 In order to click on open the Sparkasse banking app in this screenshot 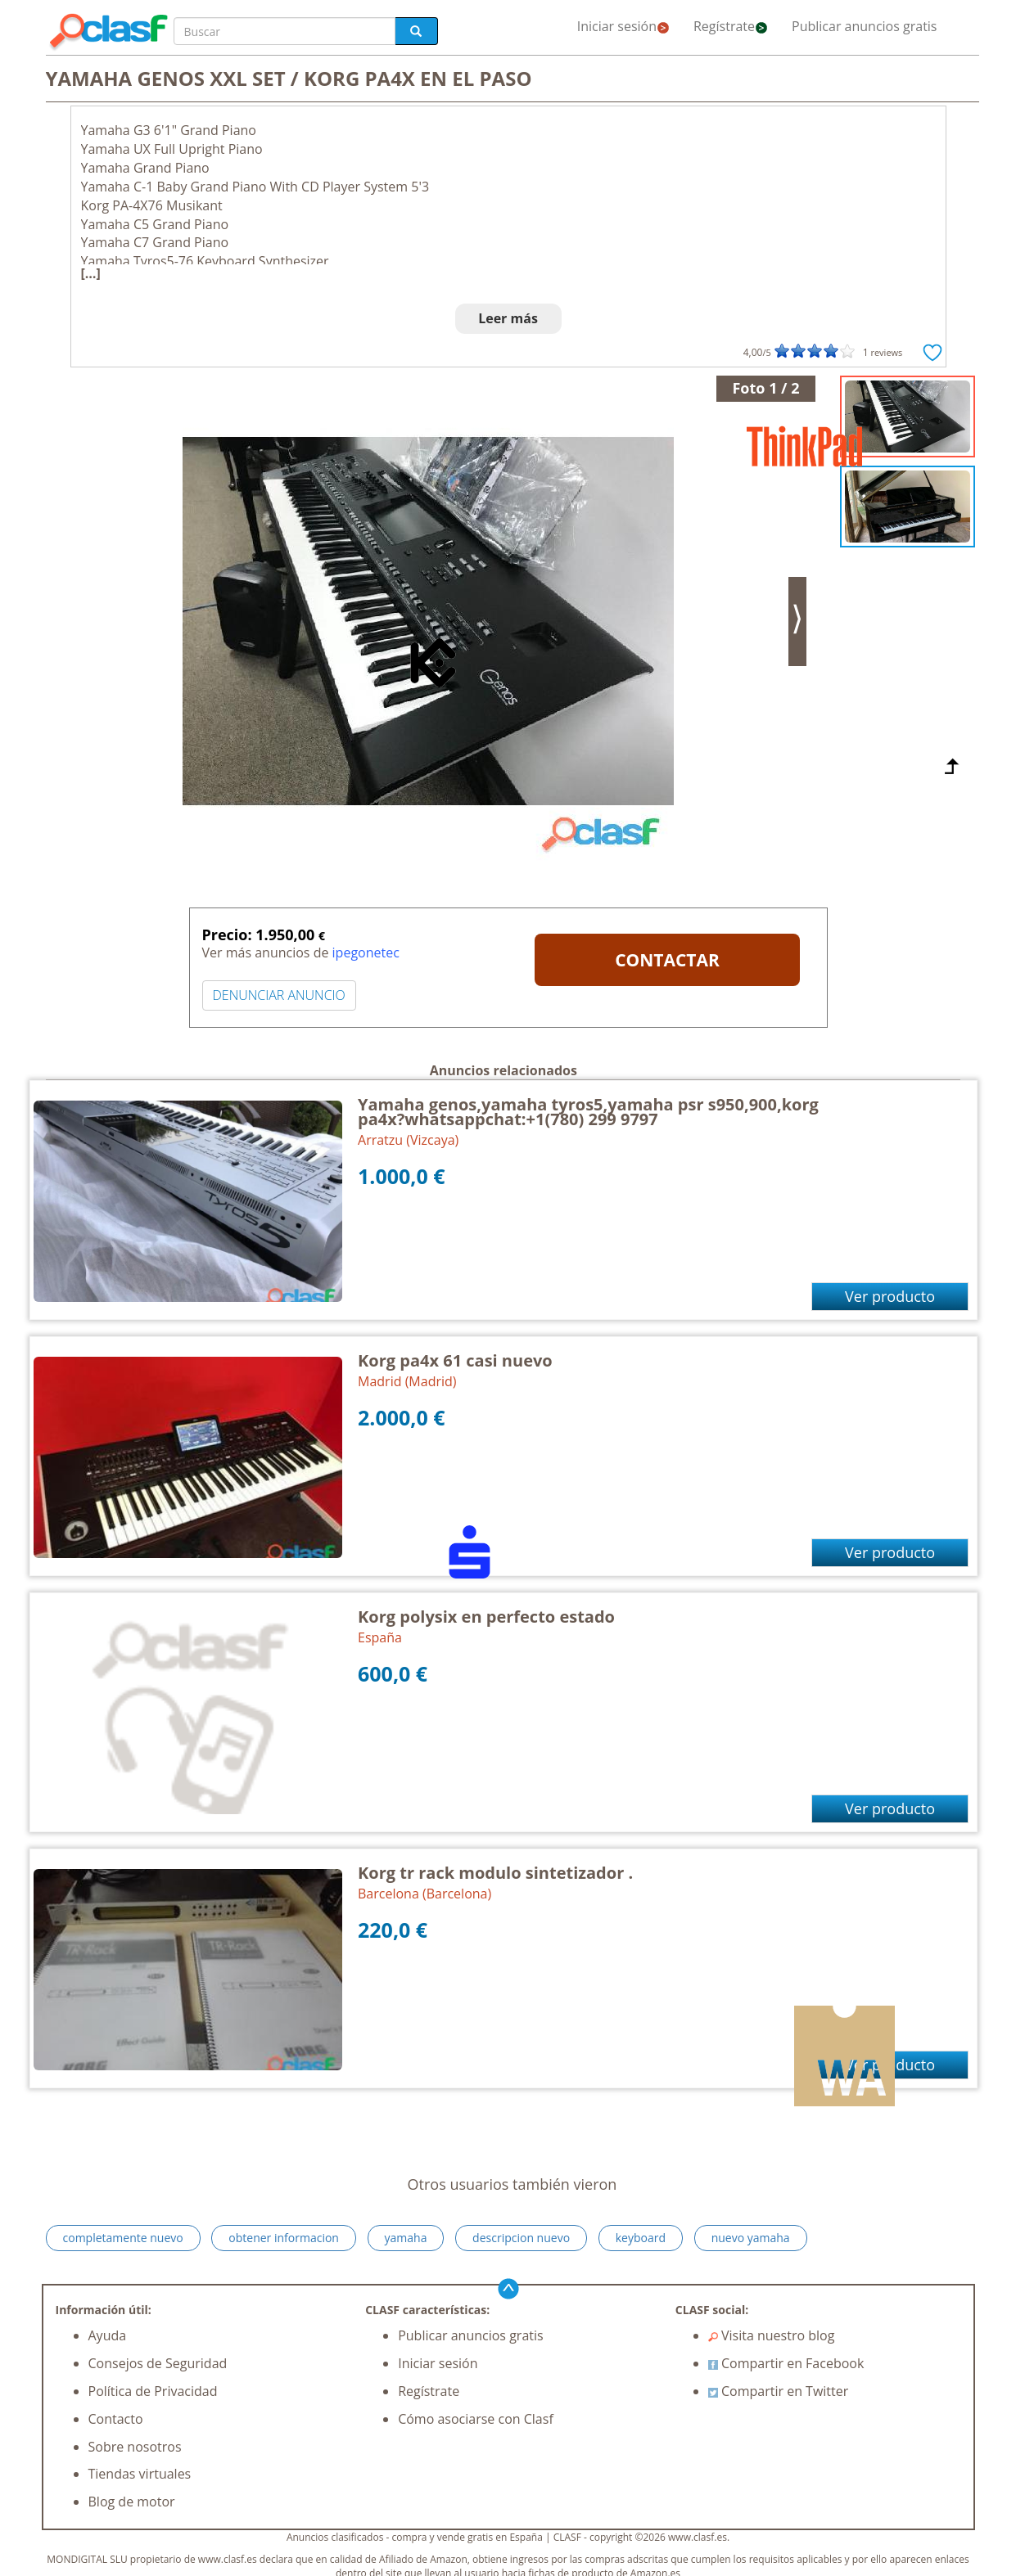, I will do `click(469, 1551)`.